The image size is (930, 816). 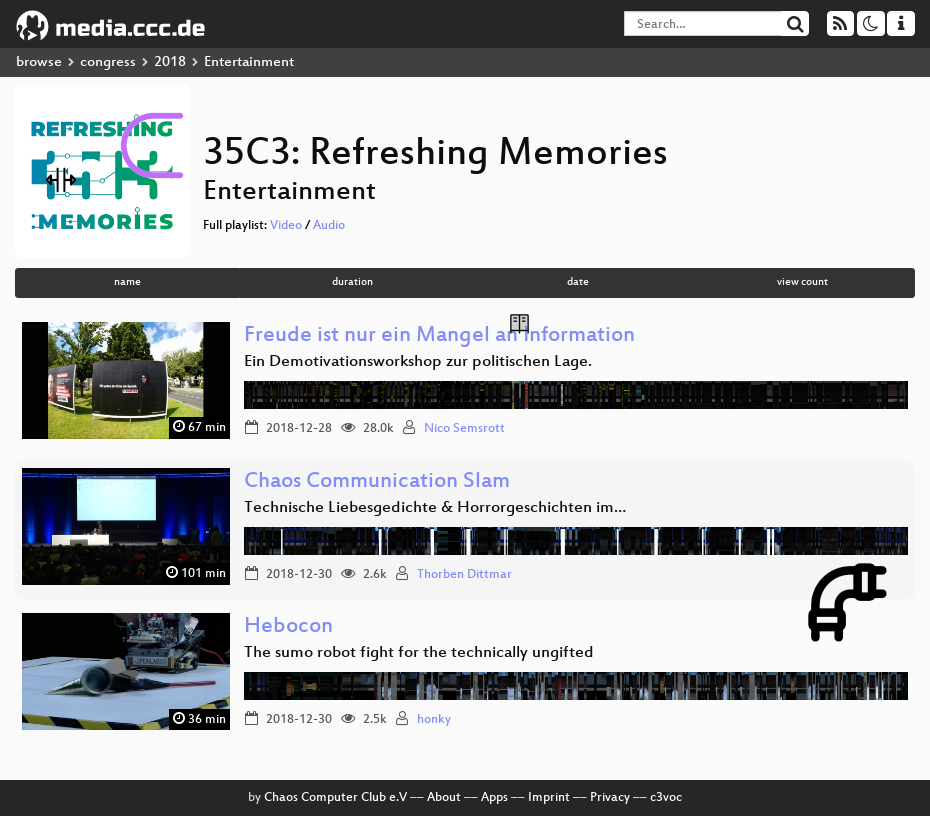 I want to click on plumbing or pipe-related settings, so click(x=844, y=599).